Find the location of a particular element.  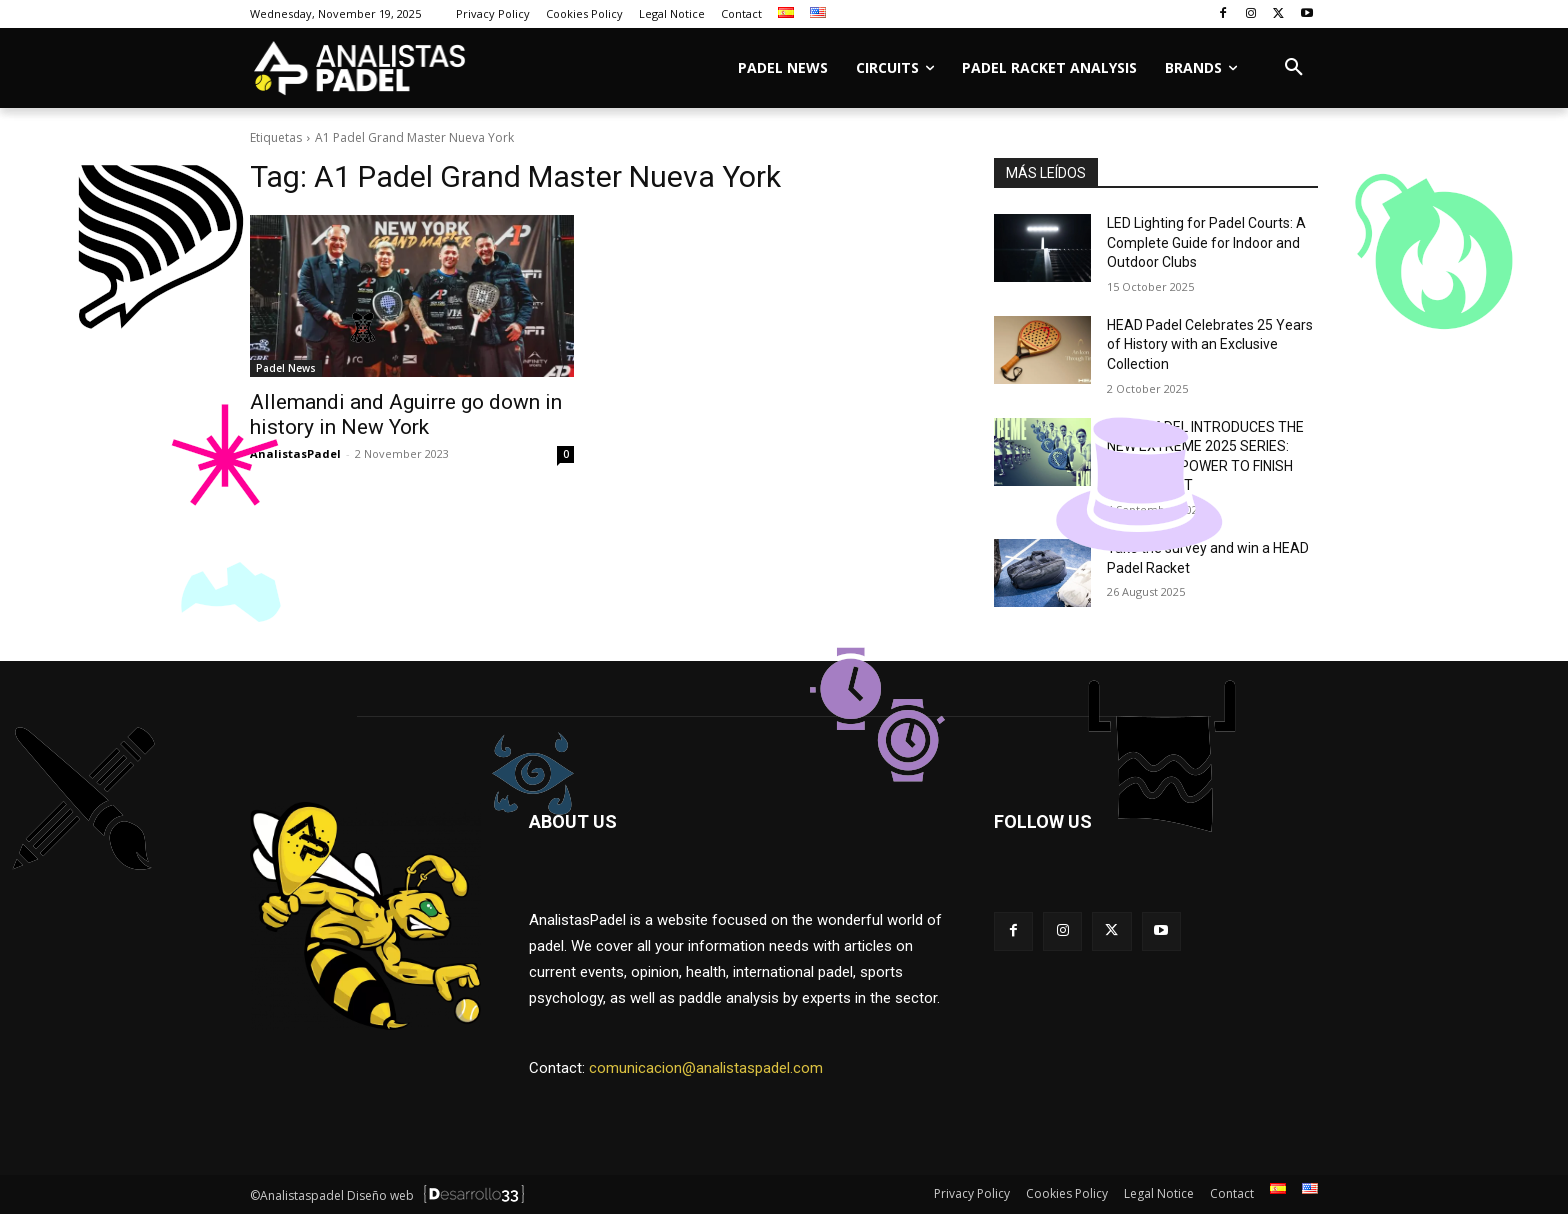

select latvia as your country or region is located at coordinates (231, 592).